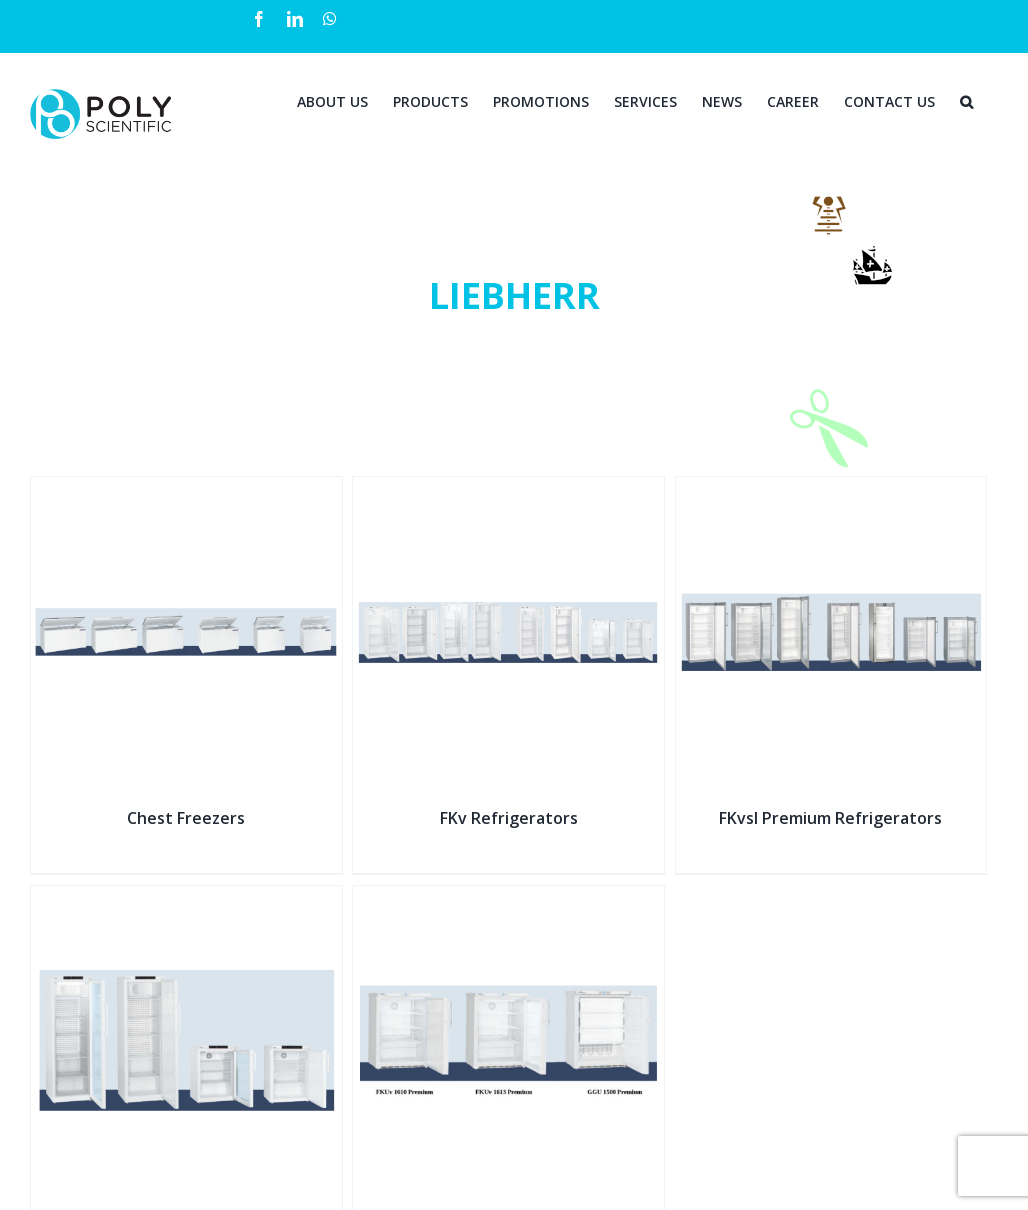 The height and width of the screenshot is (1210, 1028). What do you see at coordinates (829, 428) in the screenshot?
I see `cut selected content` at bounding box center [829, 428].